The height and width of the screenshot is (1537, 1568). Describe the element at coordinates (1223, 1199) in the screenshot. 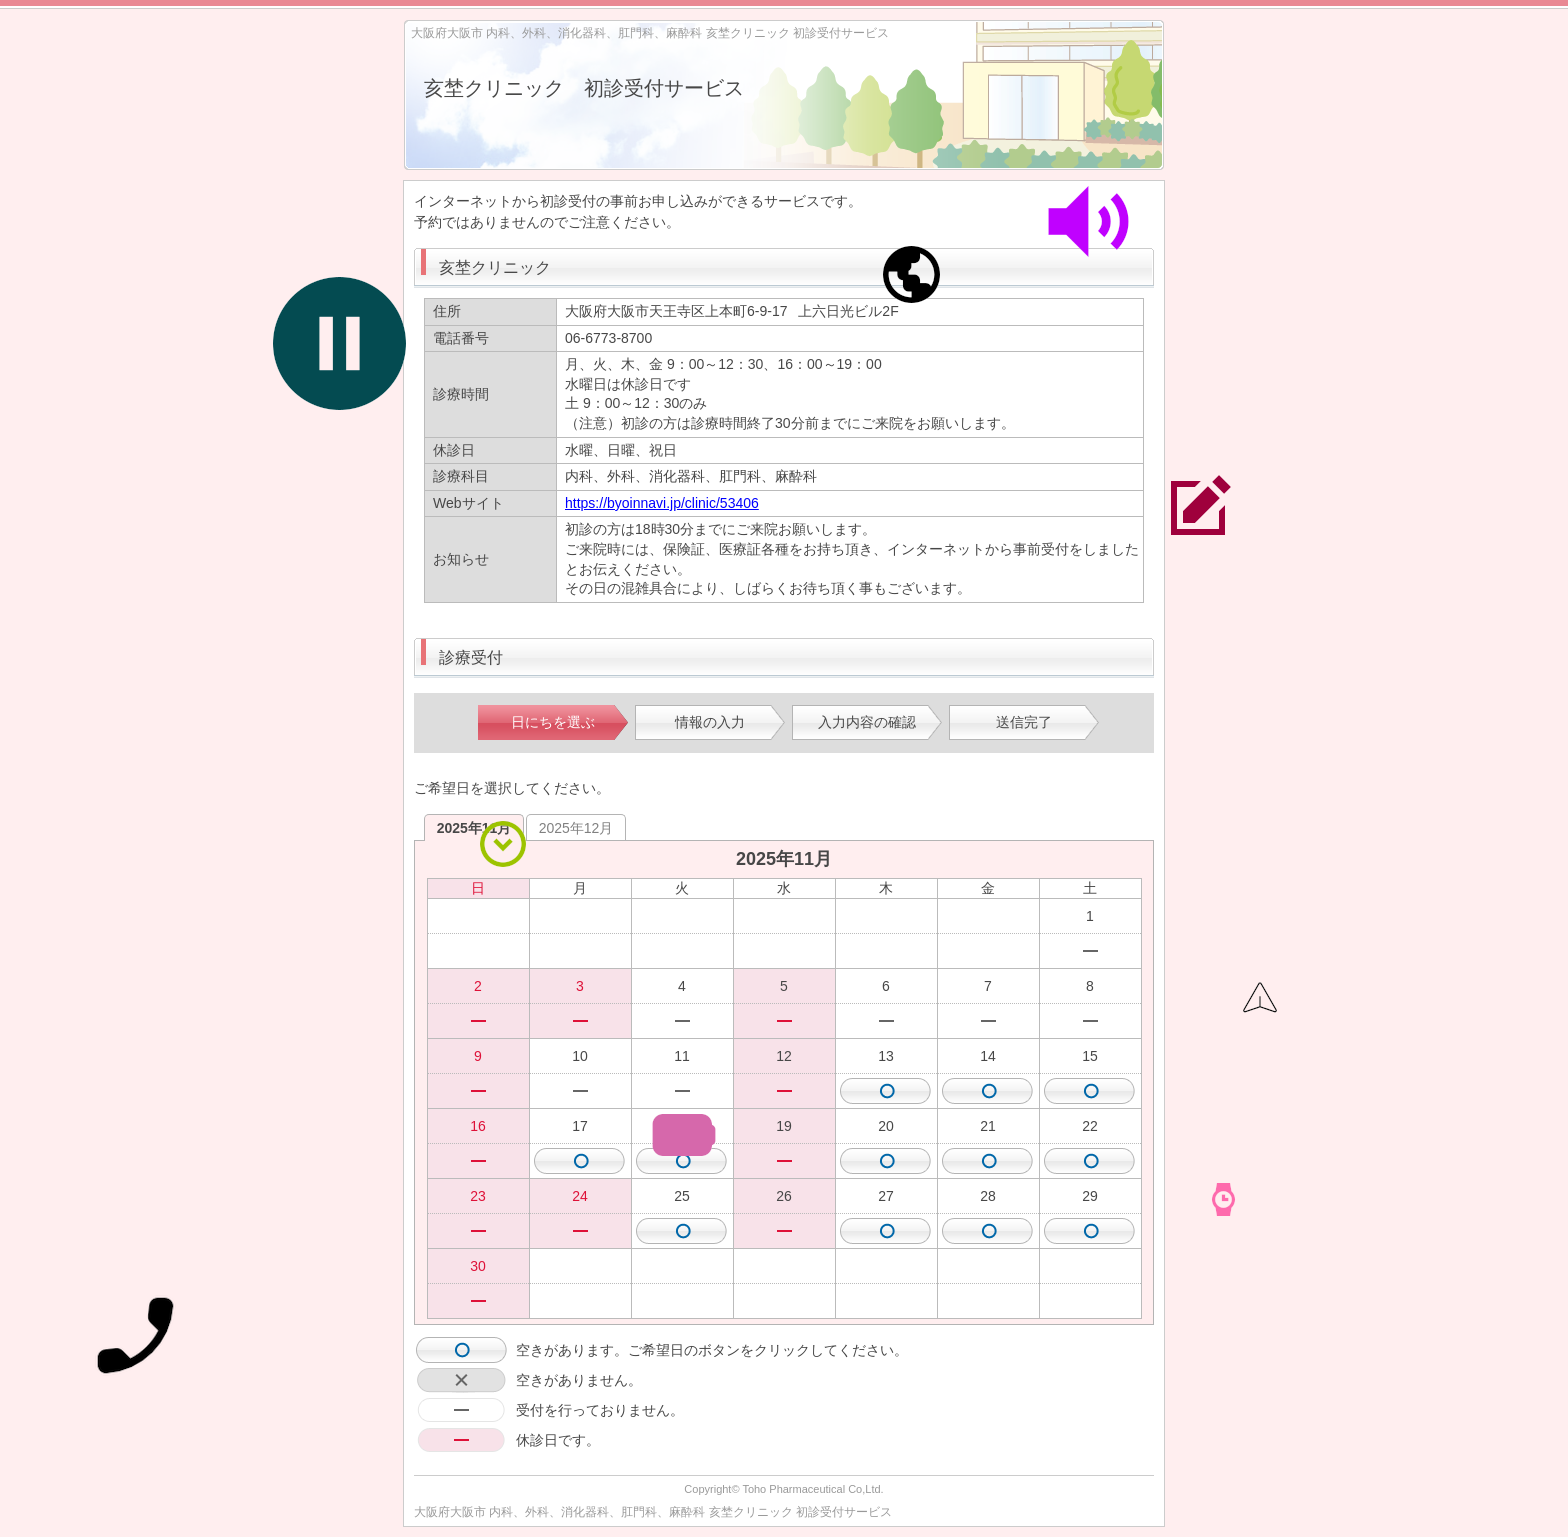

I see `view time or clock settings` at that location.